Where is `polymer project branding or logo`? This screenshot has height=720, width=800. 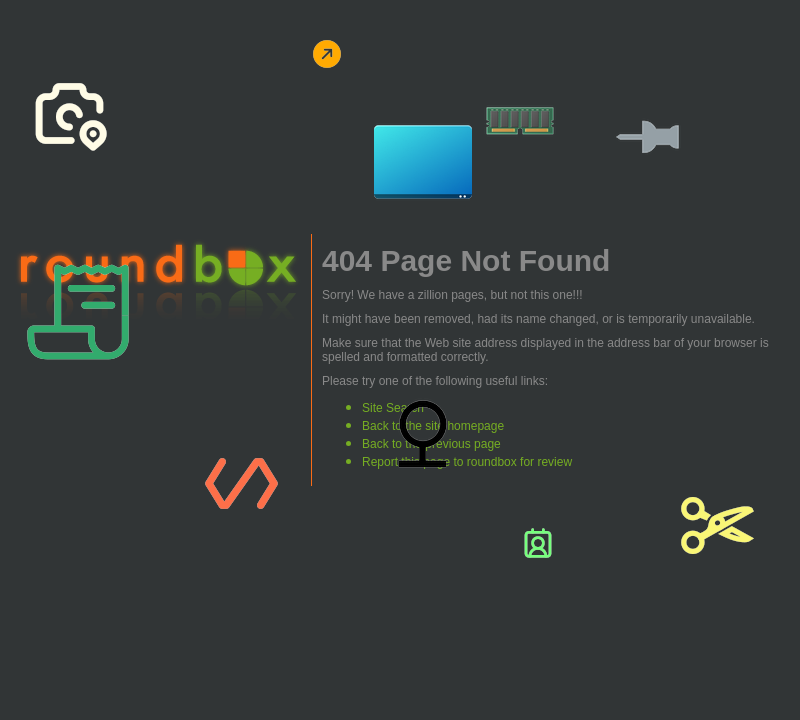
polymer project branding or logo is located at coordinates (241, 483).